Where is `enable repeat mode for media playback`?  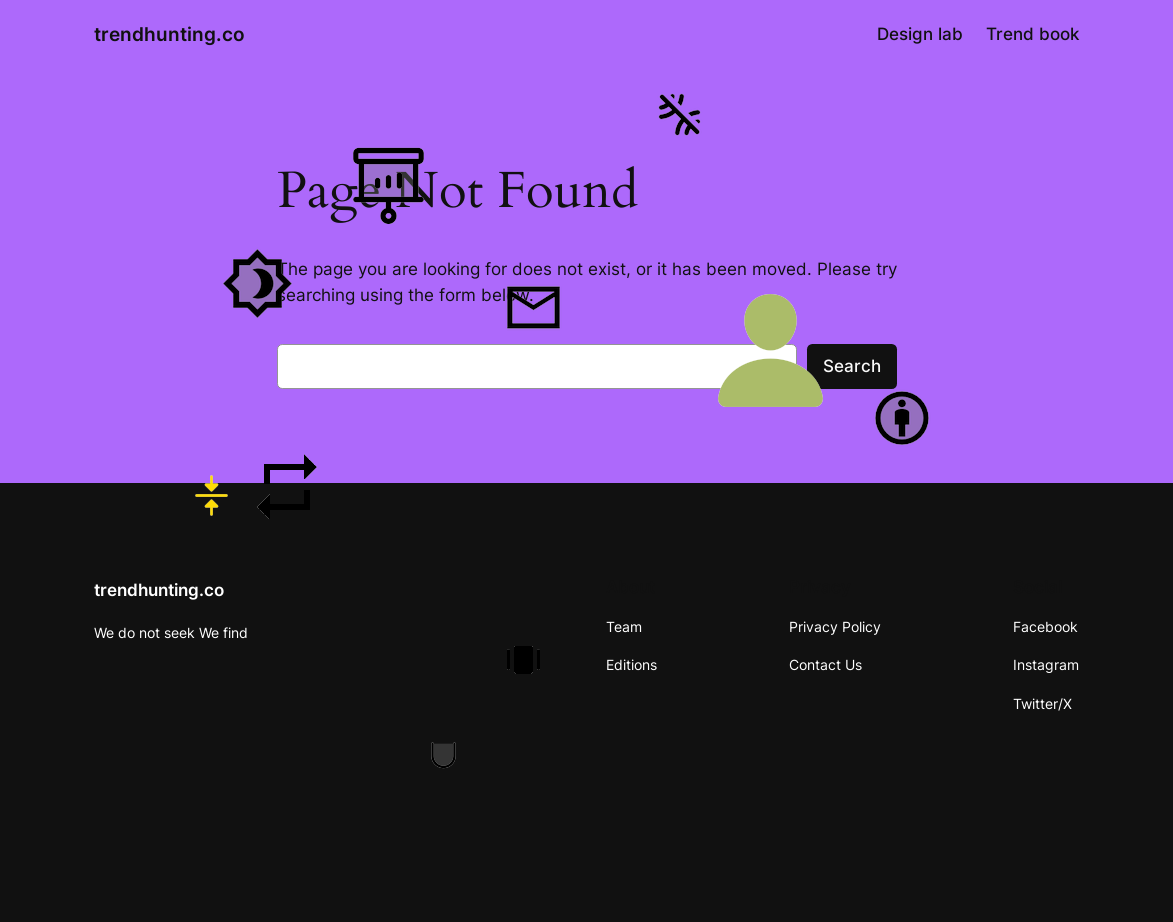
enable repeat mode for media playback is located at coordinates (287, 487).